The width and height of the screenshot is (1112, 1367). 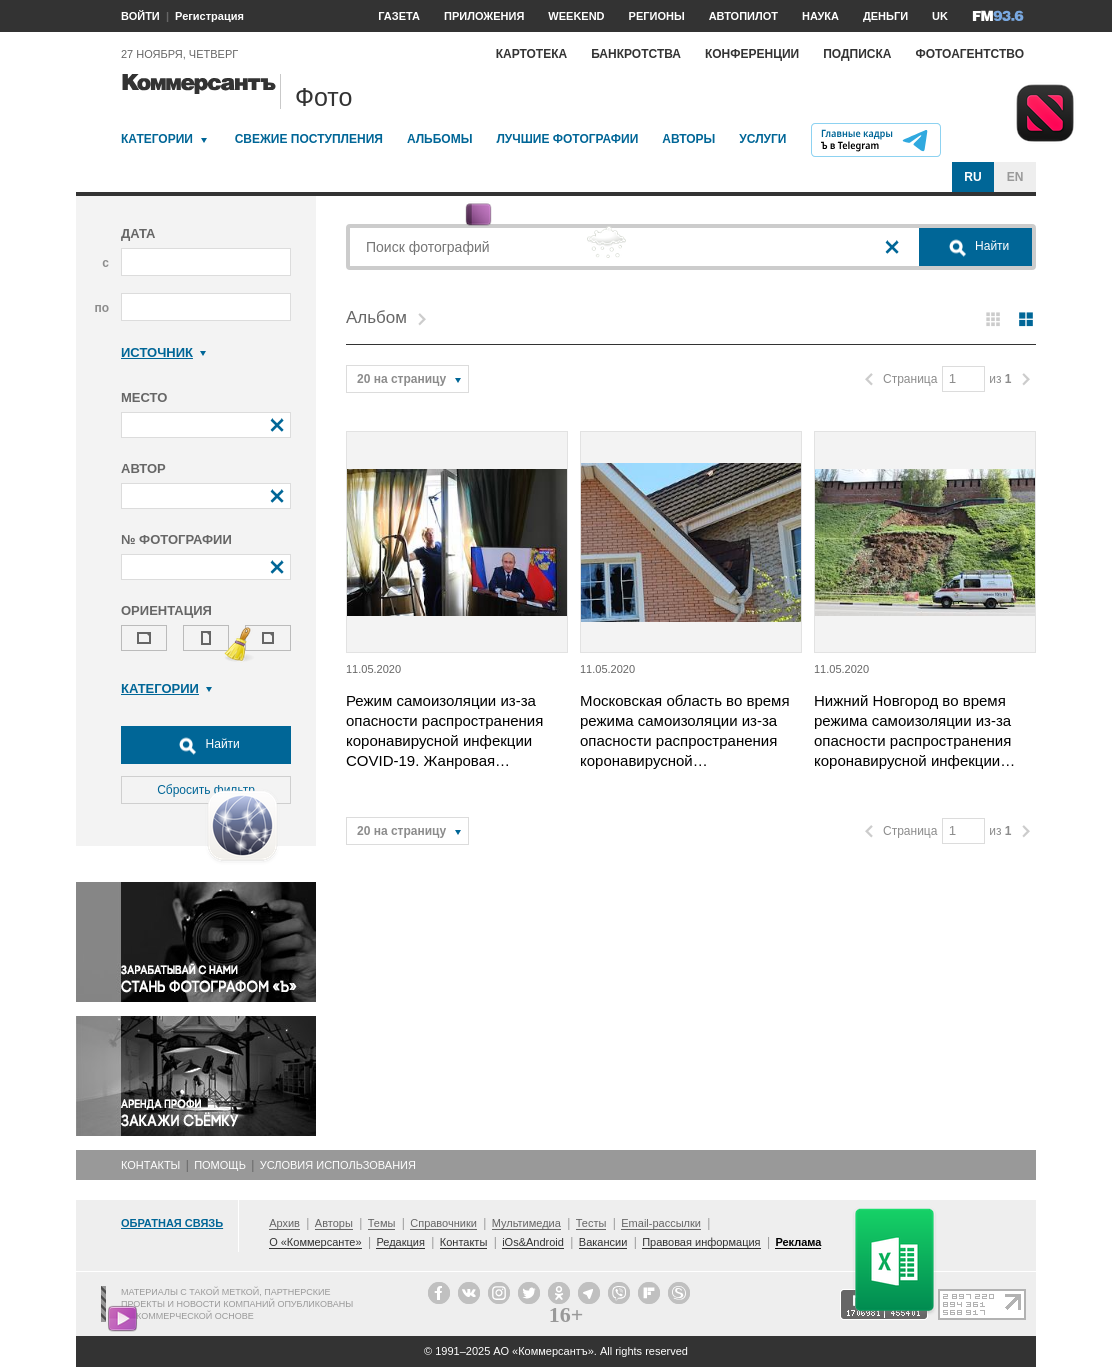 What do you see at coordinates (1045, 113) in the screenshot?
I see `open the Apple News app` at bounding box center [1045, 113].